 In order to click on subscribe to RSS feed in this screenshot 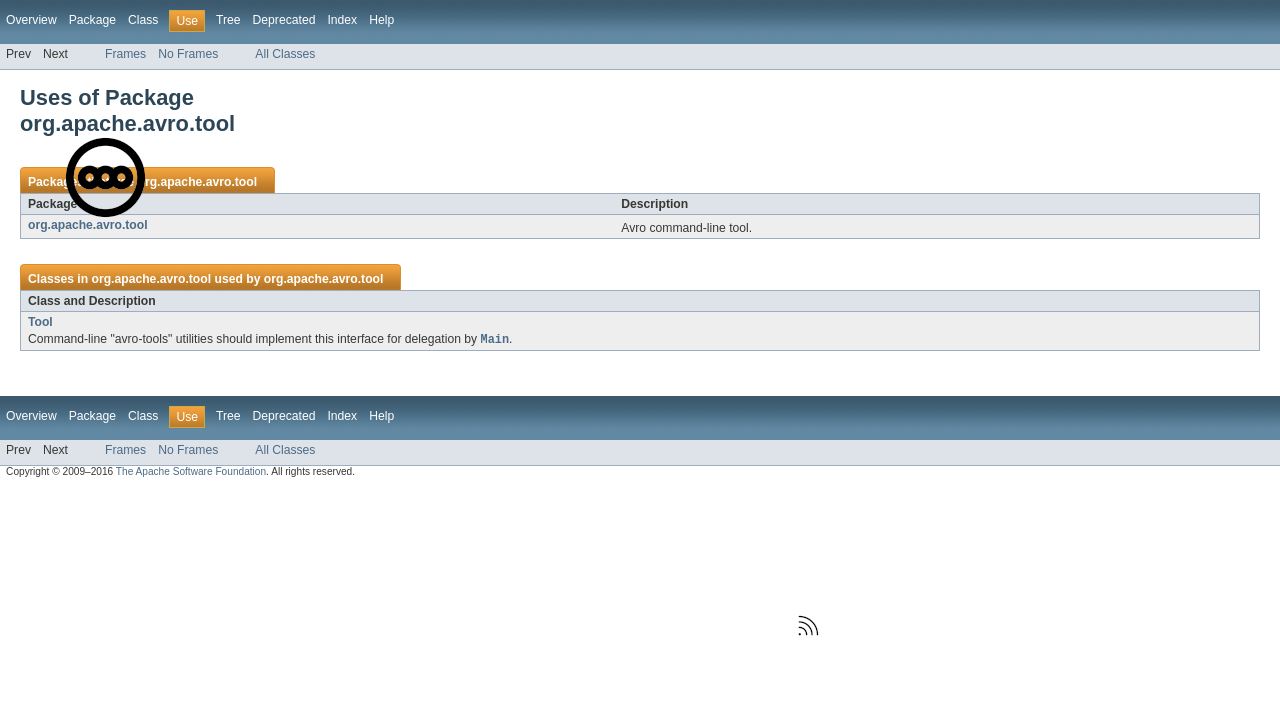, I will do `click(807, 626)`.